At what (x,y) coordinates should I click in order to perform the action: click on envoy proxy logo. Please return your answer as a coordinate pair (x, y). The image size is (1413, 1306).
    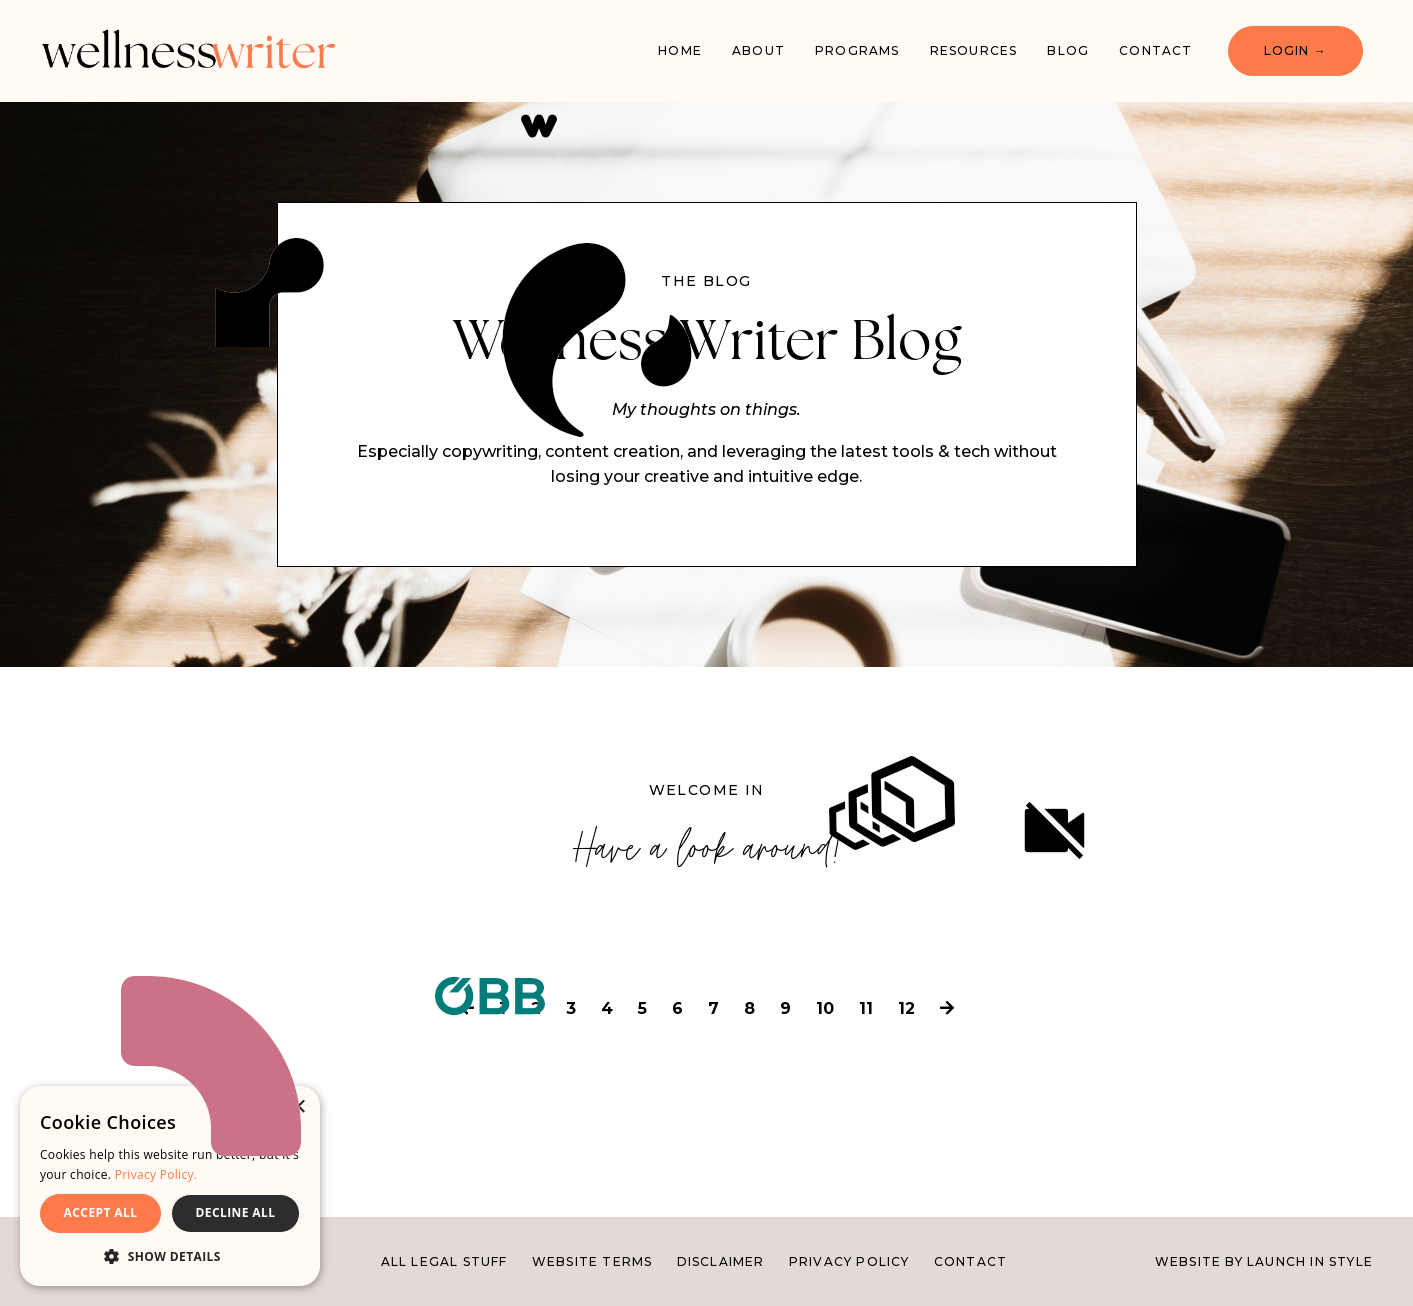
    Looking at the image, I should click on (892, 803).